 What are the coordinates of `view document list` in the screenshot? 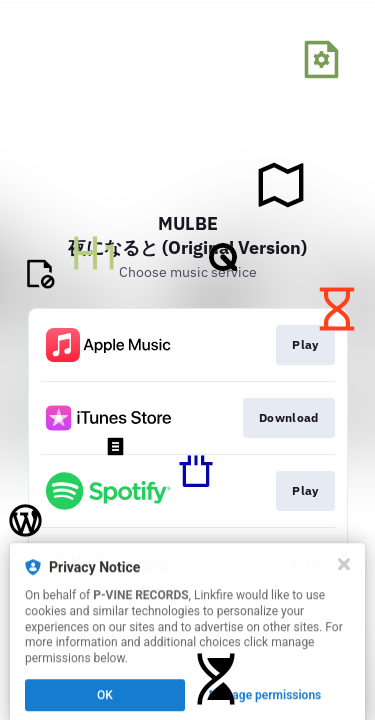 It's located at (115, 446).